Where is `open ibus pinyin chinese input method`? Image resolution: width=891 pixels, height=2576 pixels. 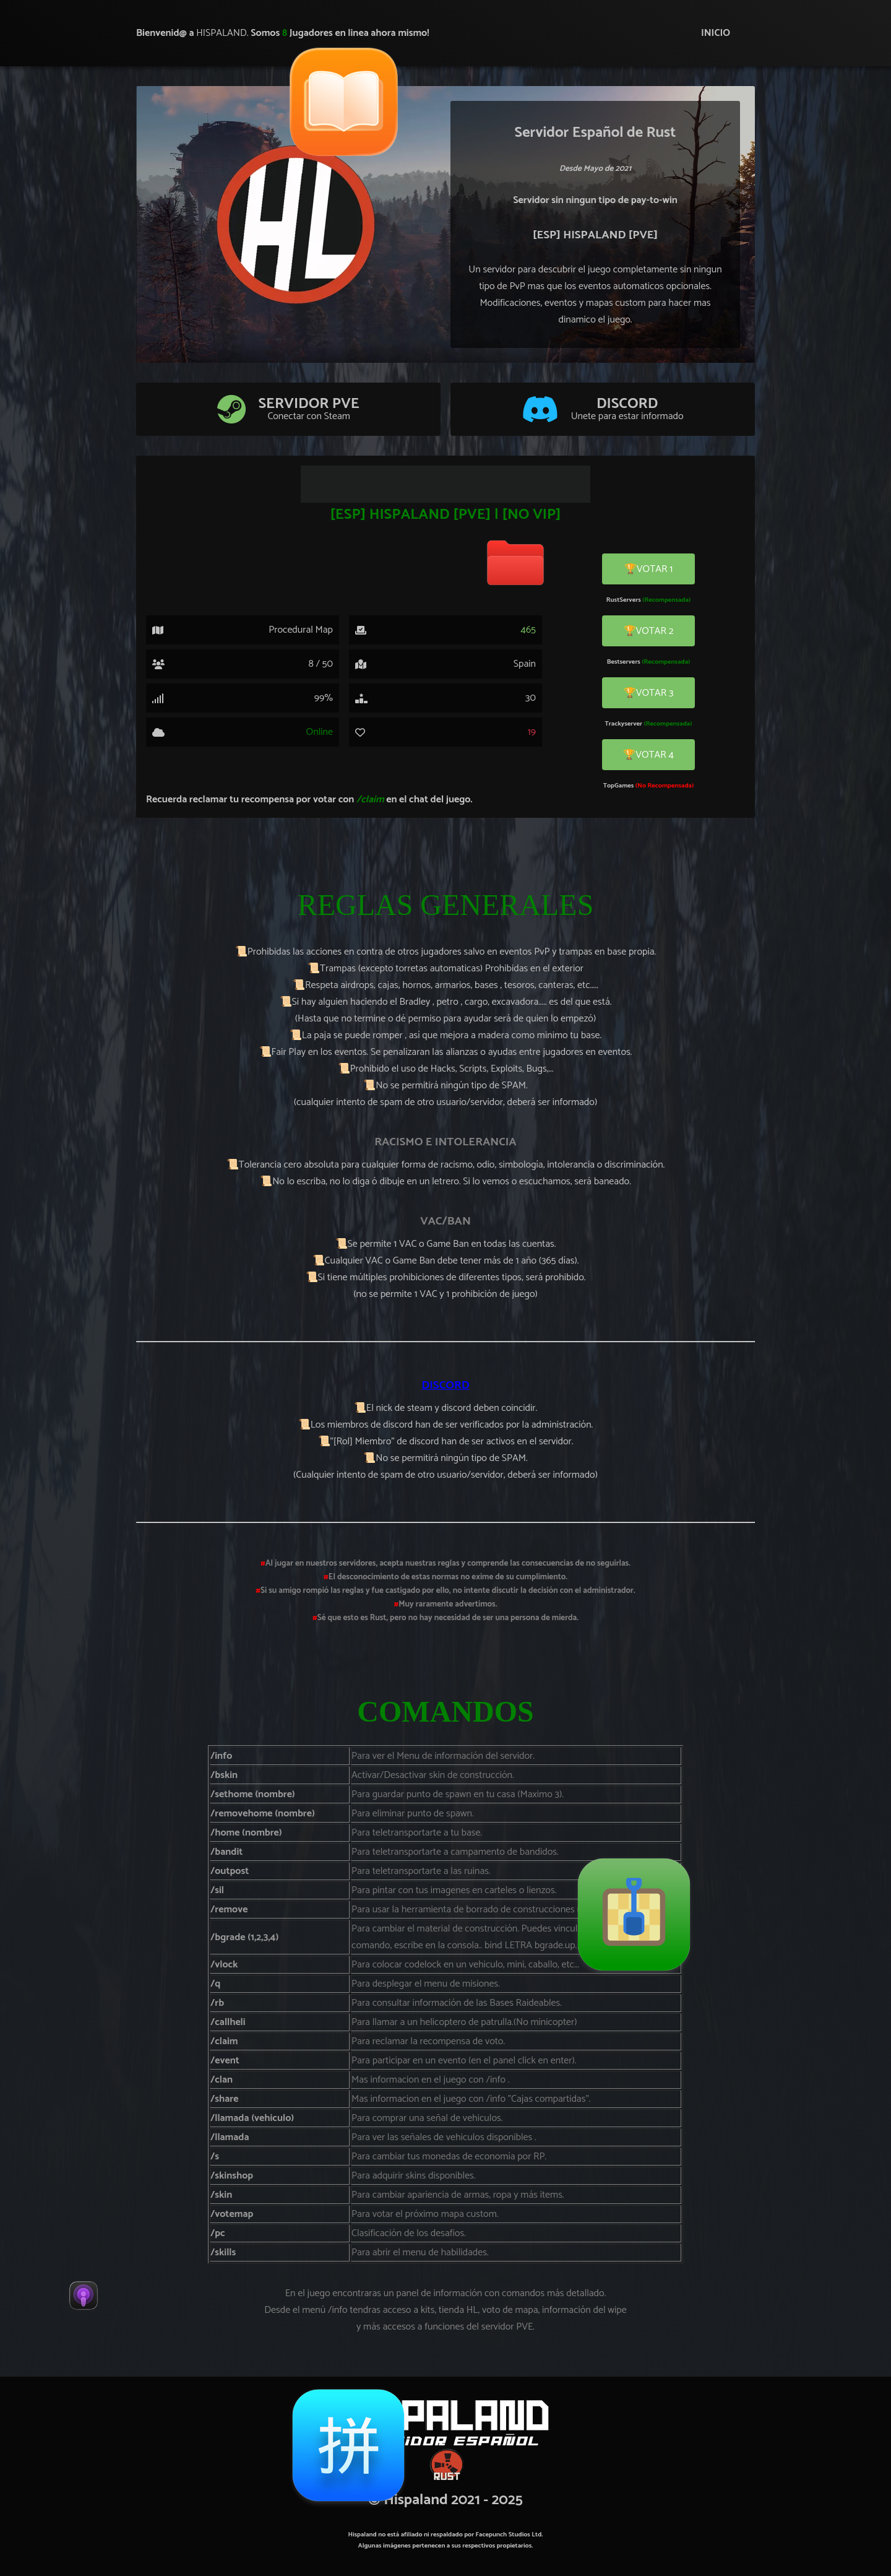
open ibus pinyin chinese input method is located at coordinates (348, 2445).